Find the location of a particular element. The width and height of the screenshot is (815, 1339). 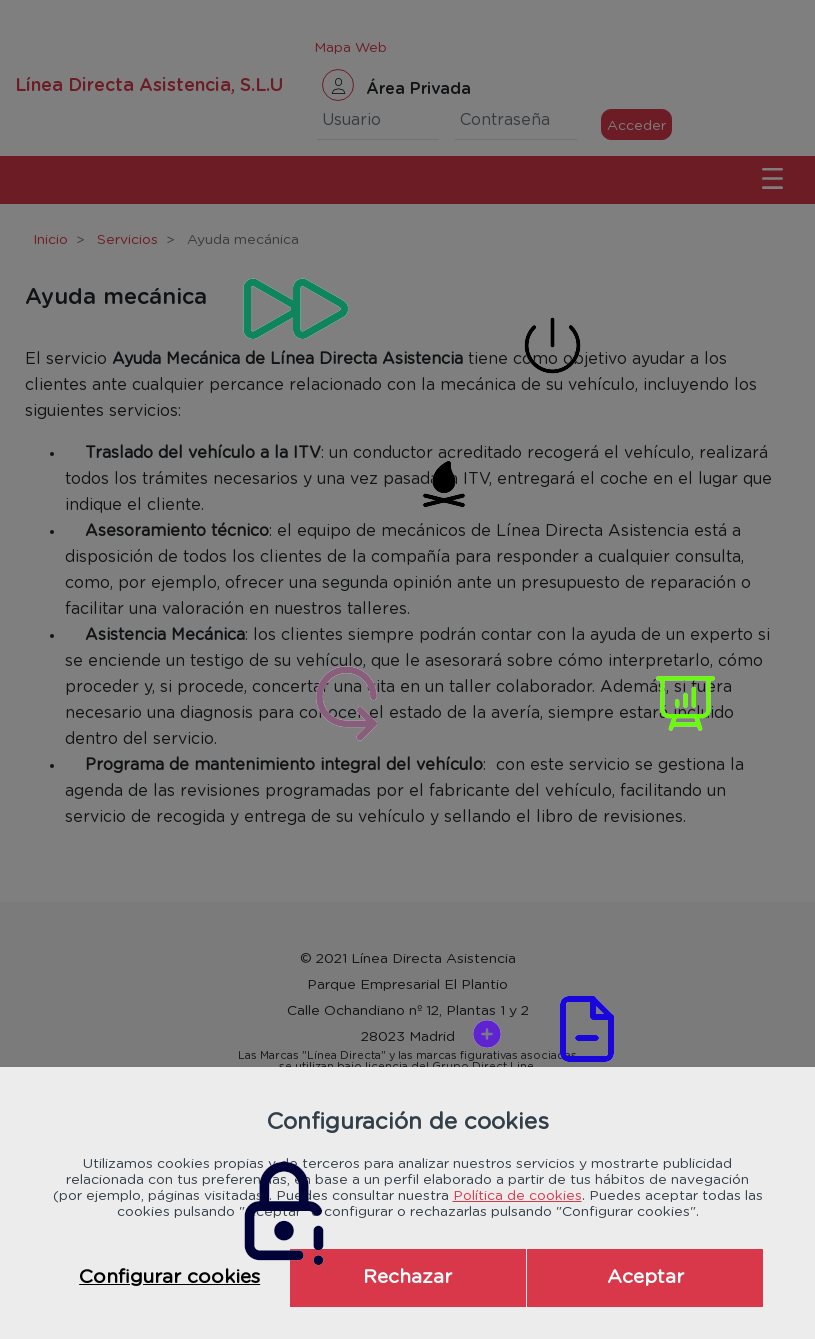

redo or repeat the previous action is located at coordinates (346, 703).